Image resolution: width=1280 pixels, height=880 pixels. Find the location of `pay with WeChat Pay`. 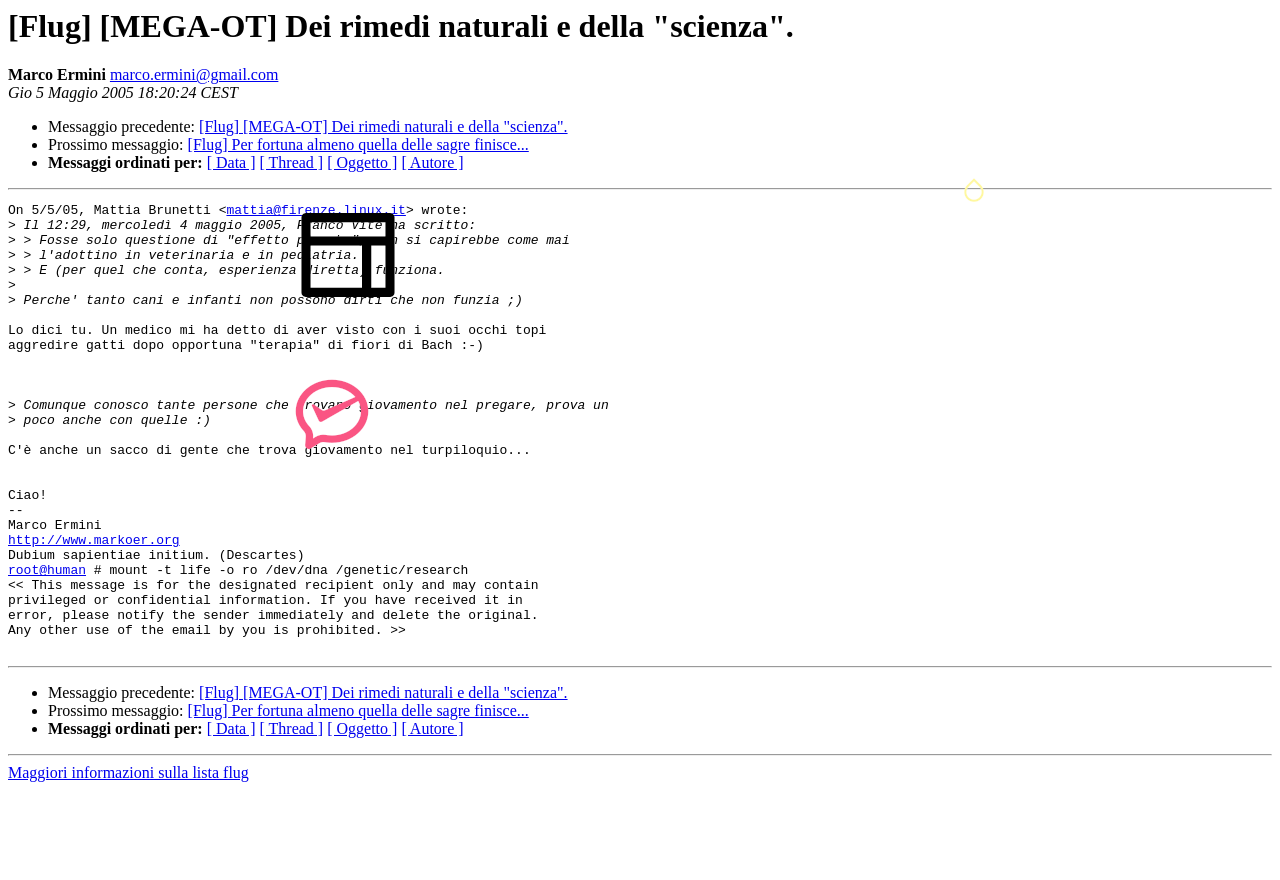

pay with WeChat Pay is located at coordinates (332, 412).